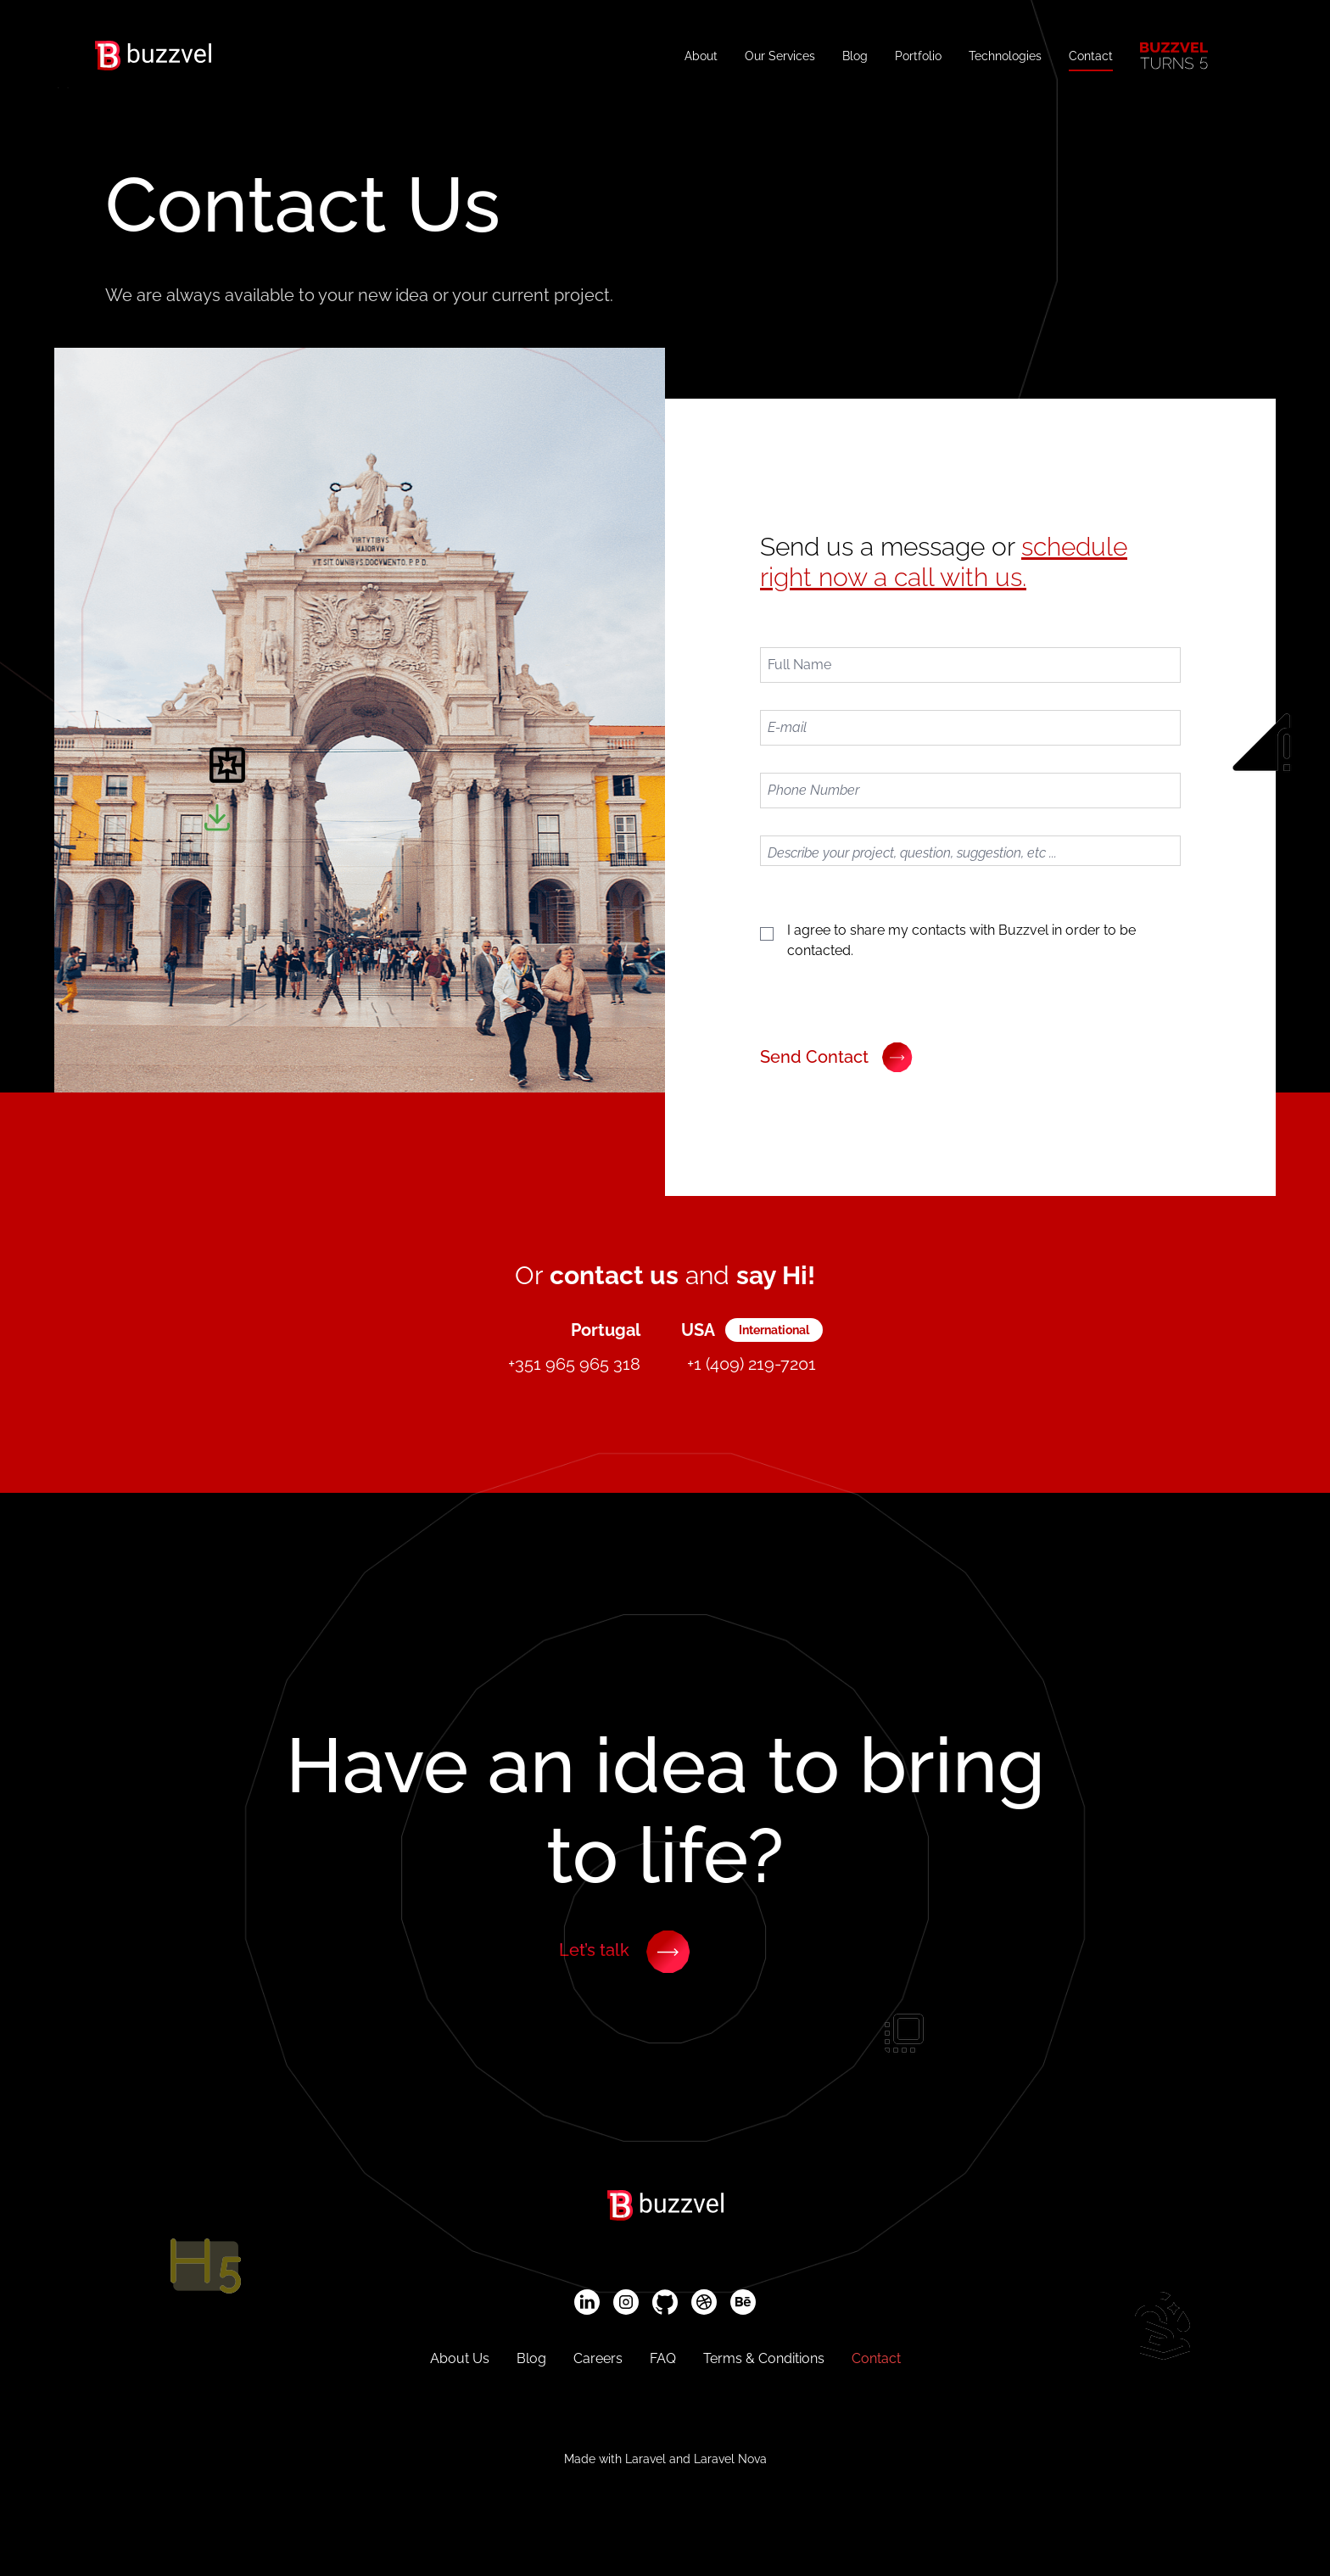  I want to click on indicates full cellular signal but no internet connection, so click(1259, 740).